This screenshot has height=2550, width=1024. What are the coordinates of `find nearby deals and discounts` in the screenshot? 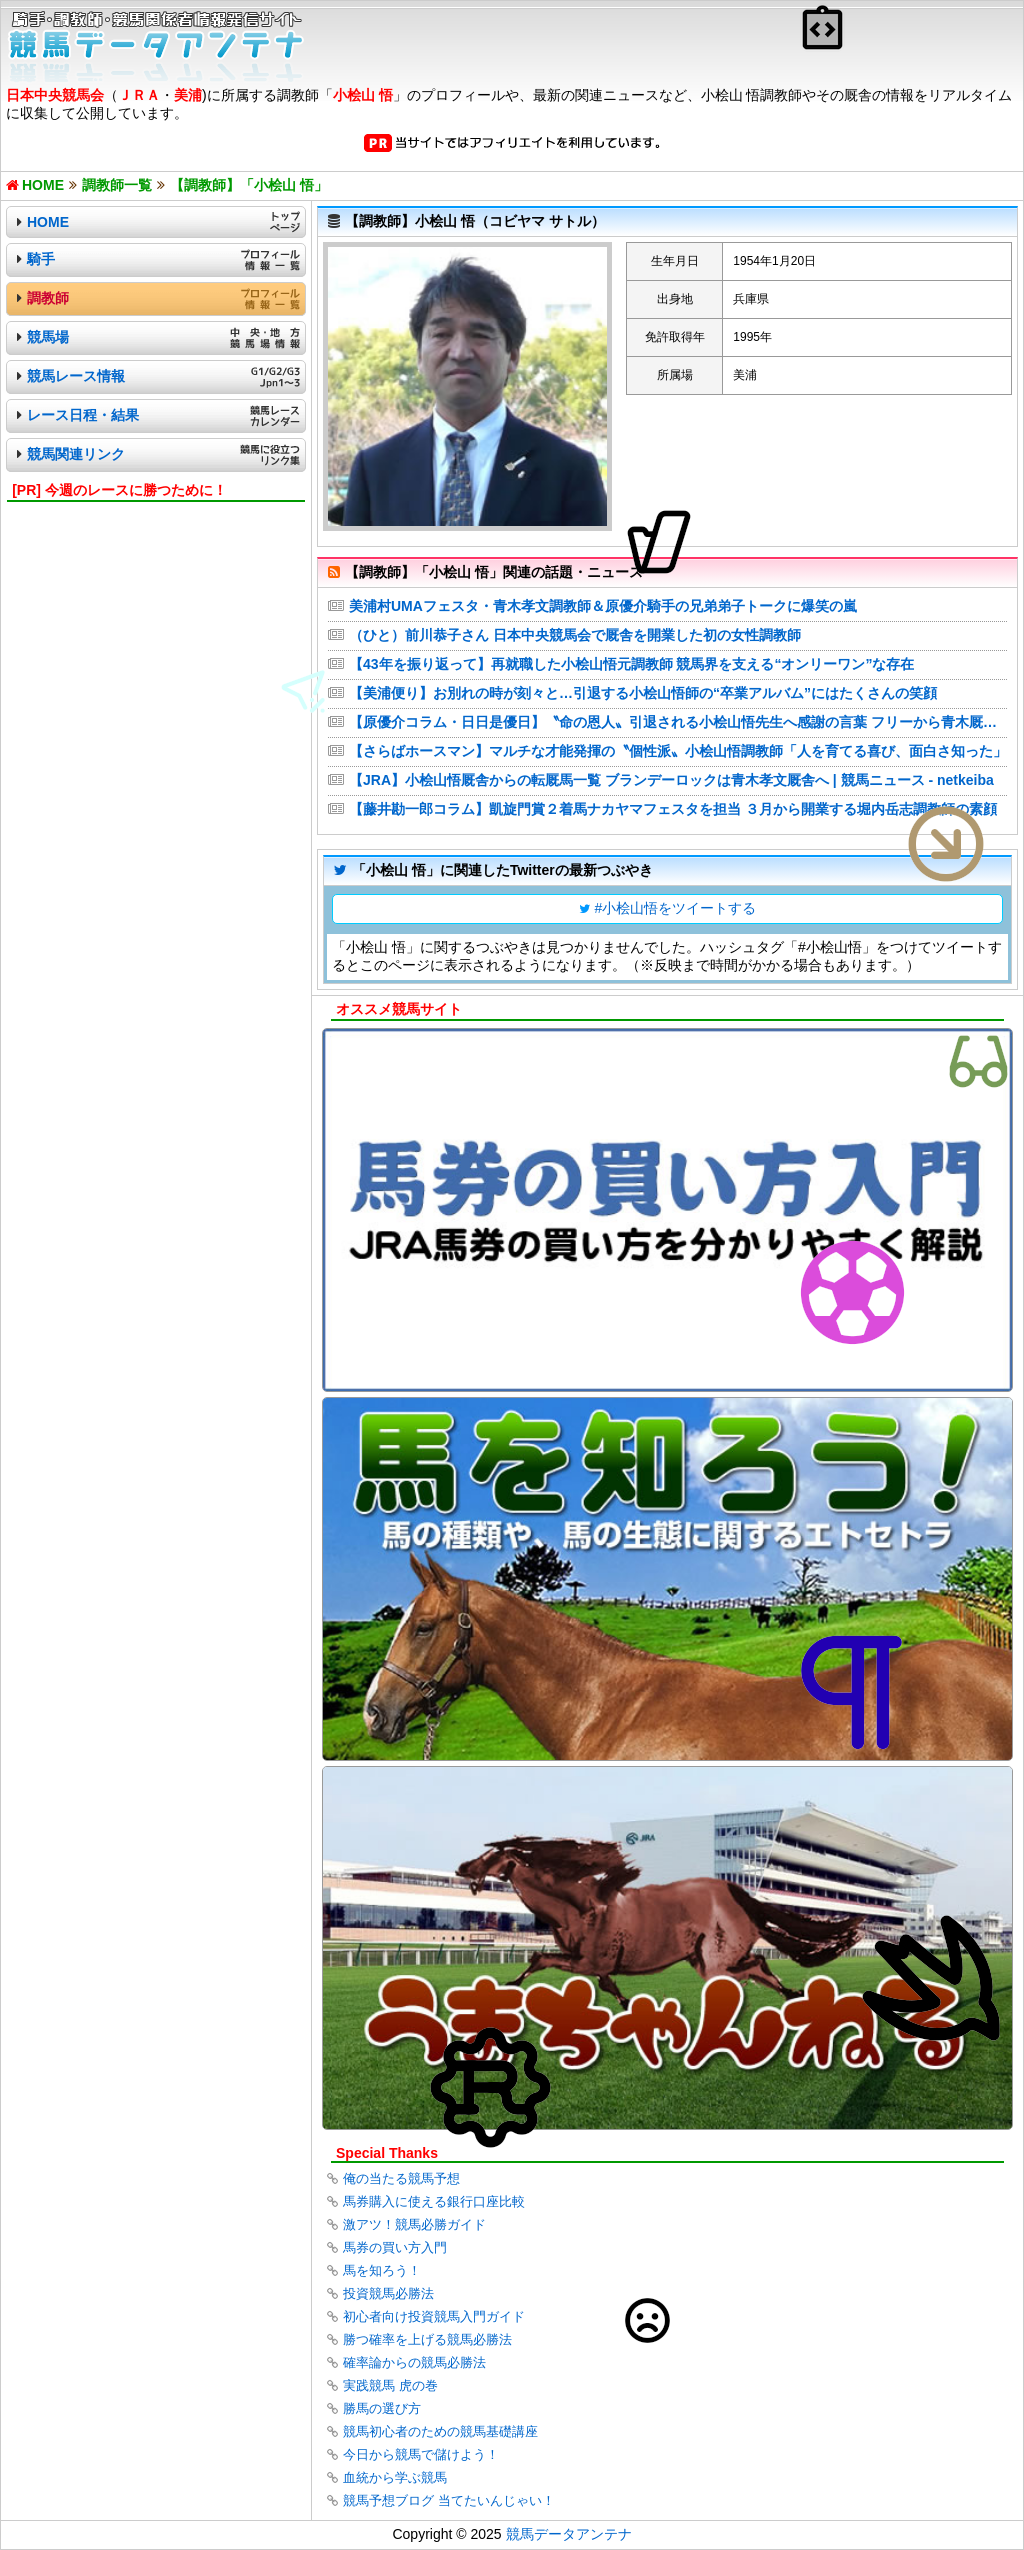 It's located at (303, 691).